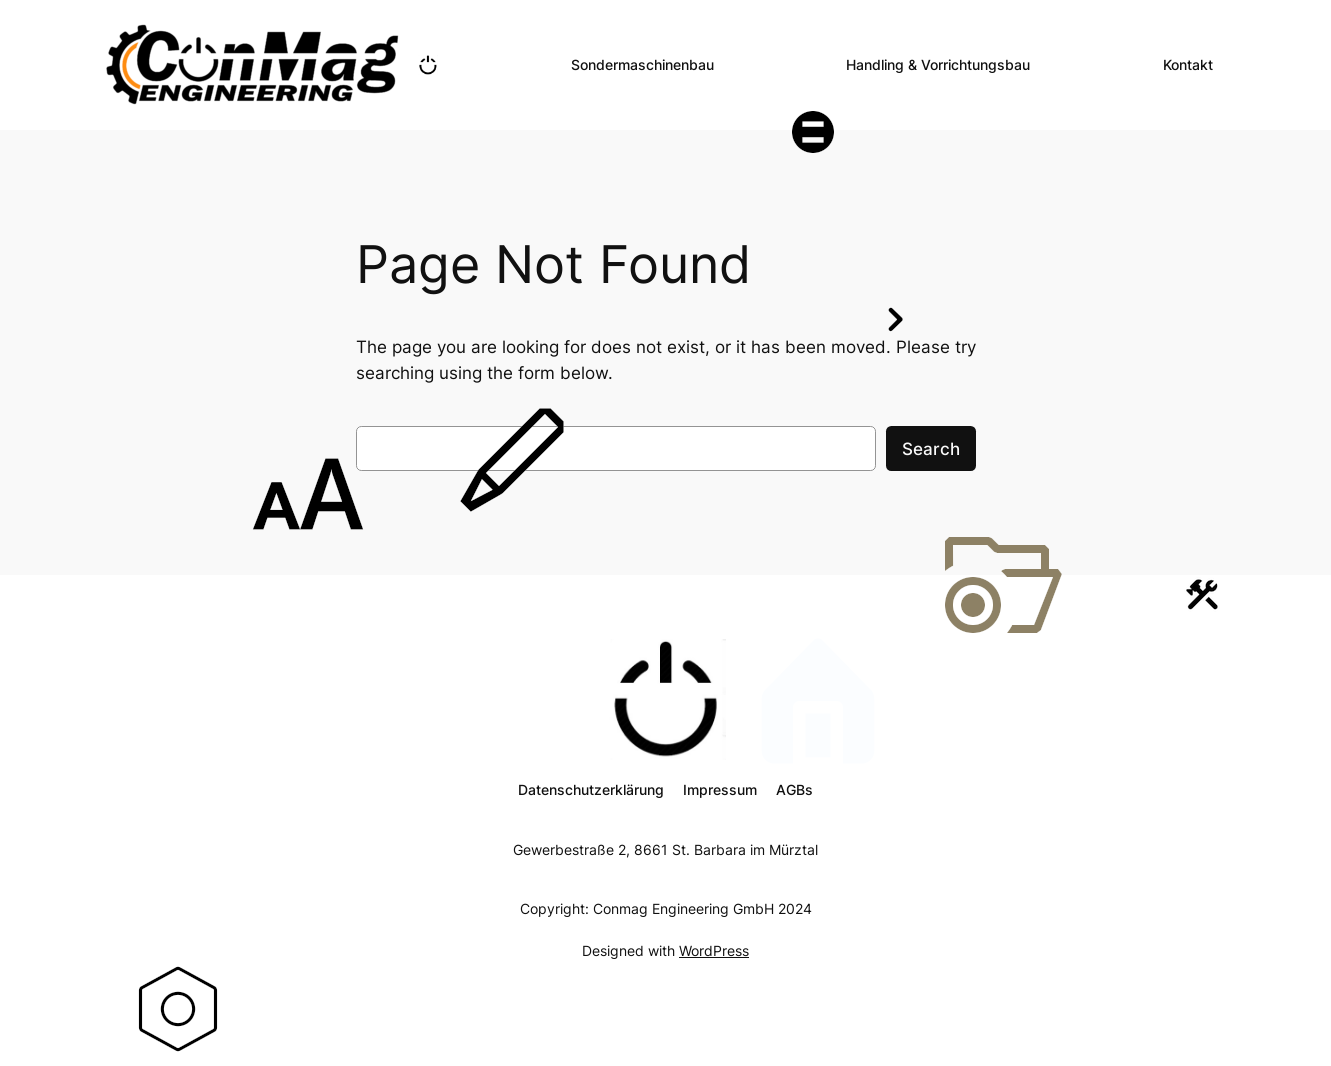 The width and height of the screenshot is (1331, 1066). What do you see at coordinates (178, 1009) in the screenshot?
I see `access settings or configuration options` at bounding box center [178, 1009].